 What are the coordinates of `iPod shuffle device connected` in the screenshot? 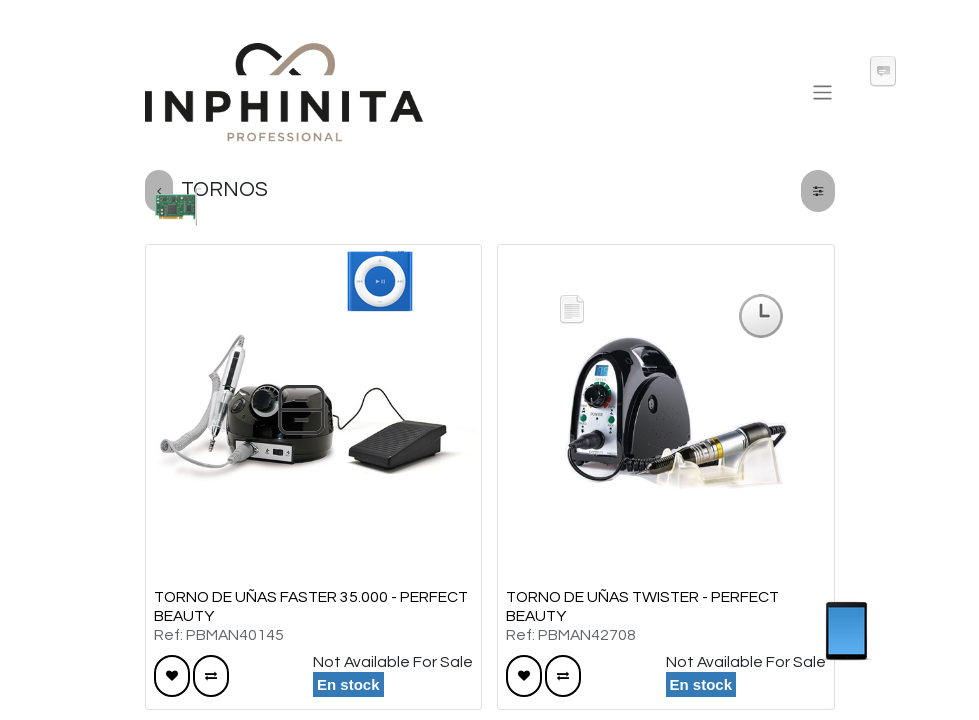 It's located at (380, 281).